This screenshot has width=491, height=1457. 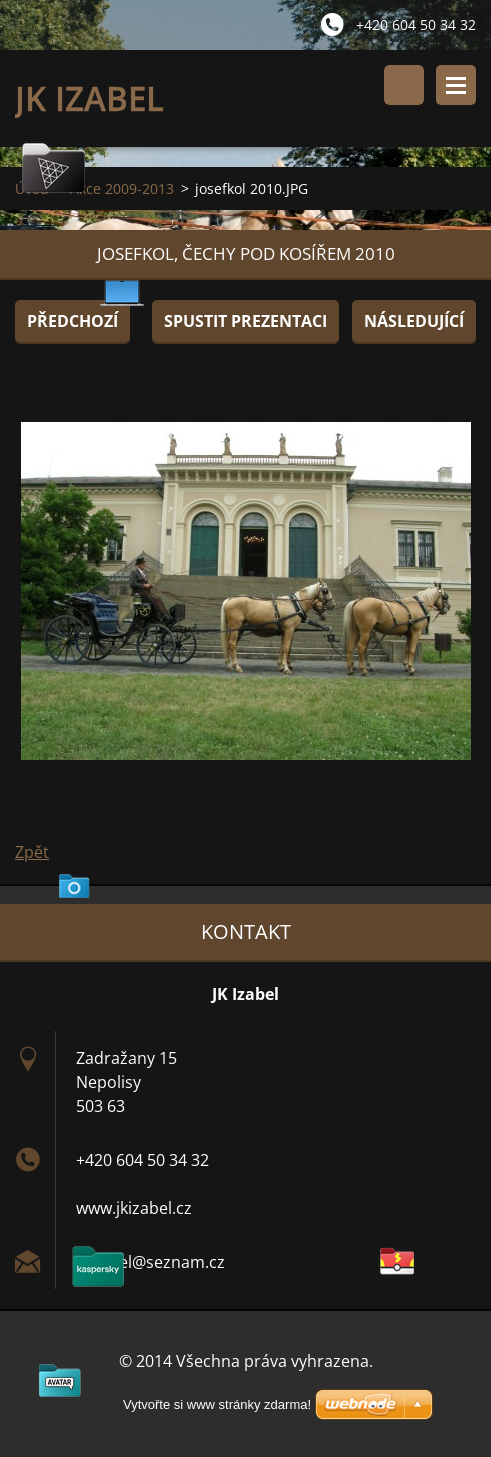 I want to click on folder containing kaspersky antivirus files, so click(x=98, y=1268).